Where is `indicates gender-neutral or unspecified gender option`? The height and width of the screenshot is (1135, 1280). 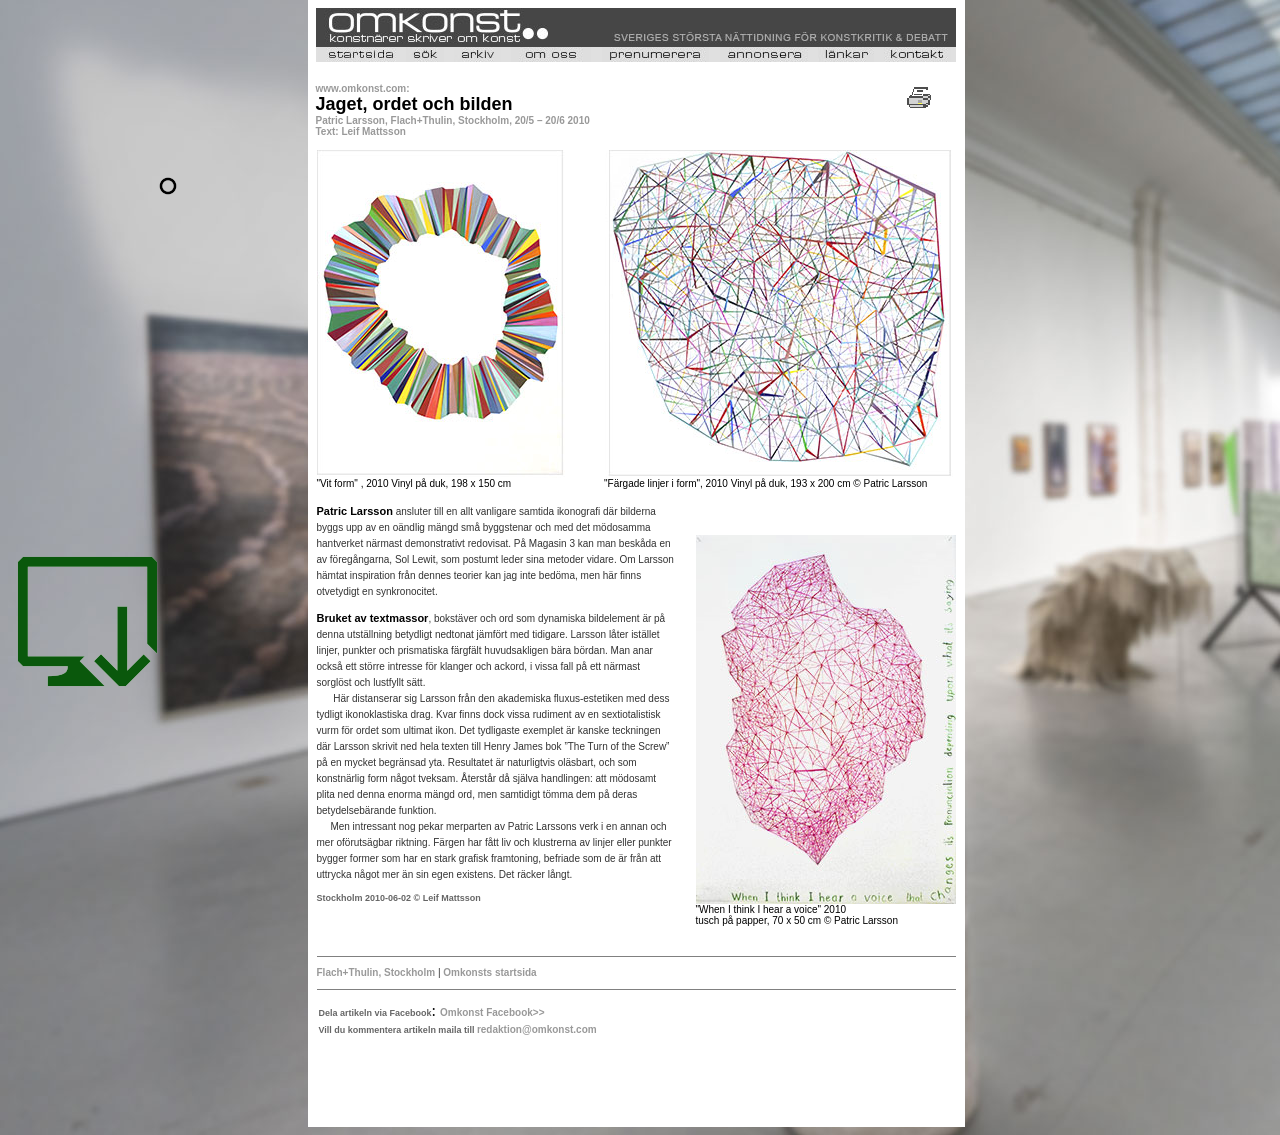
indicates gender-neutral or unspecified gender option is located at coordinates (168, 186).